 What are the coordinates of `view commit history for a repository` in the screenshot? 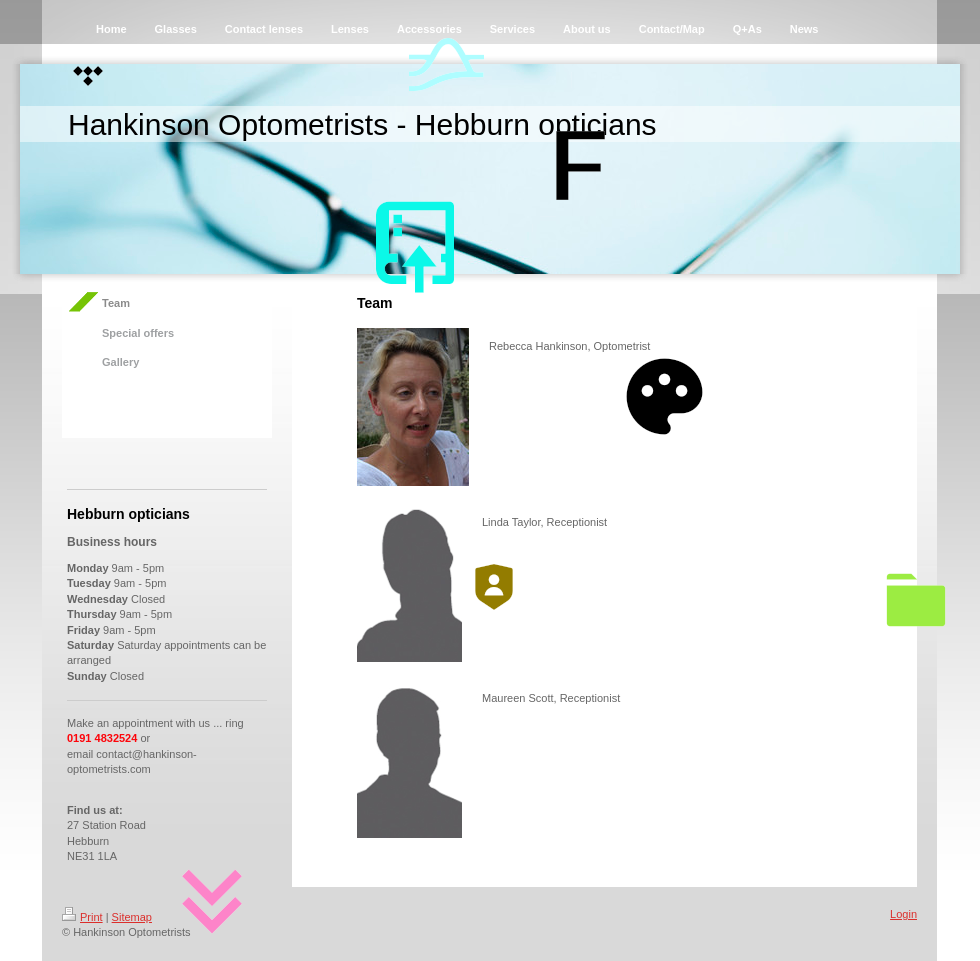 It's located at (415, 245).